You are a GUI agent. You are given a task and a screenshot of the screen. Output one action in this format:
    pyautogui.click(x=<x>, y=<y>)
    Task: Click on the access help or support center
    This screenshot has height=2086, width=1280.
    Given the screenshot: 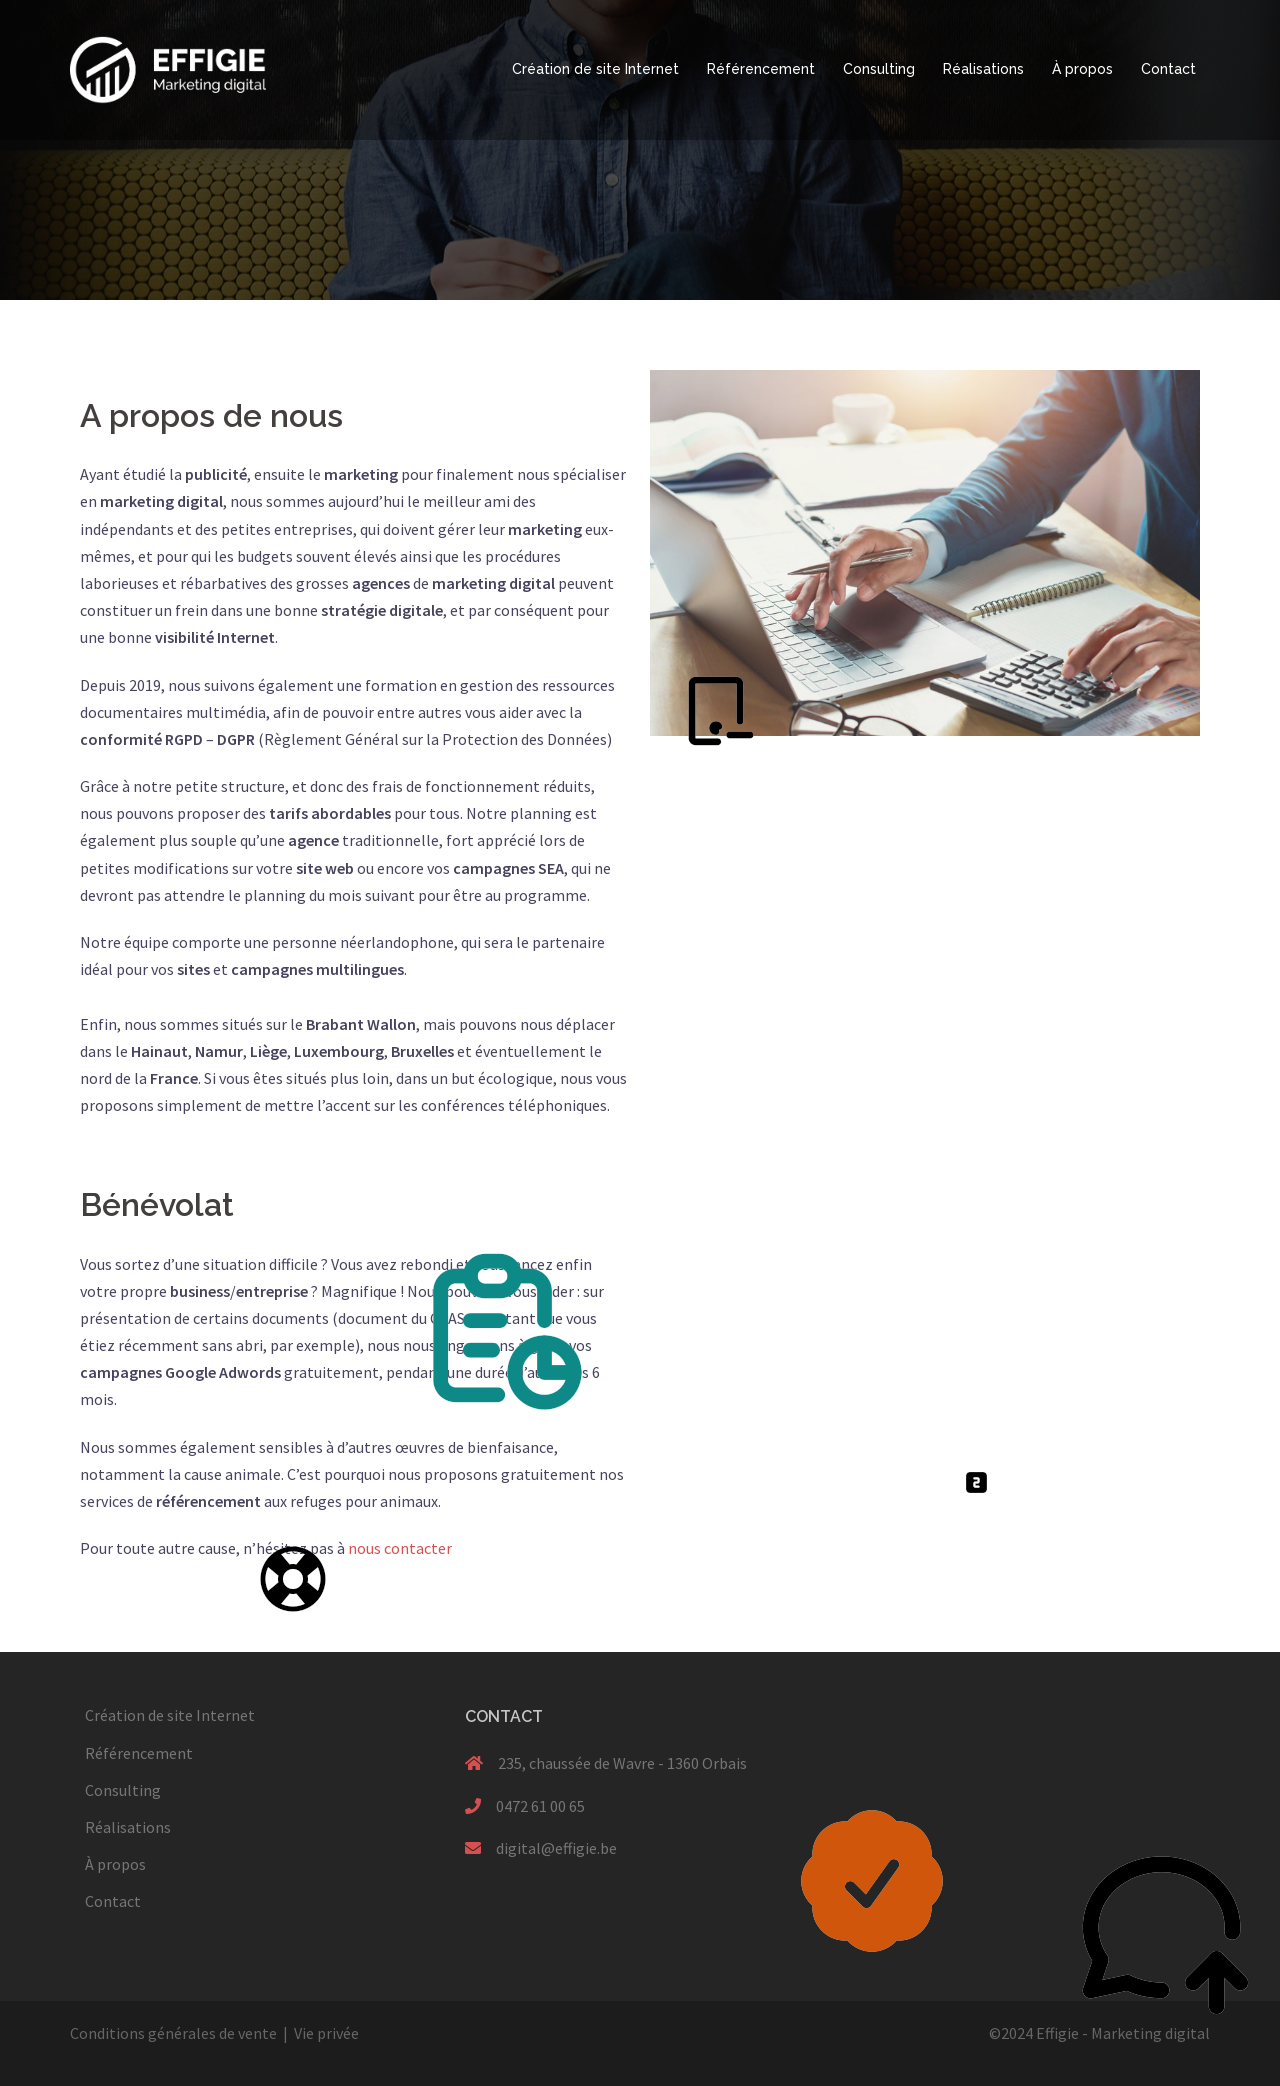 What is the action you would take?
    pyautogui.click(x=293, y=1579)
    